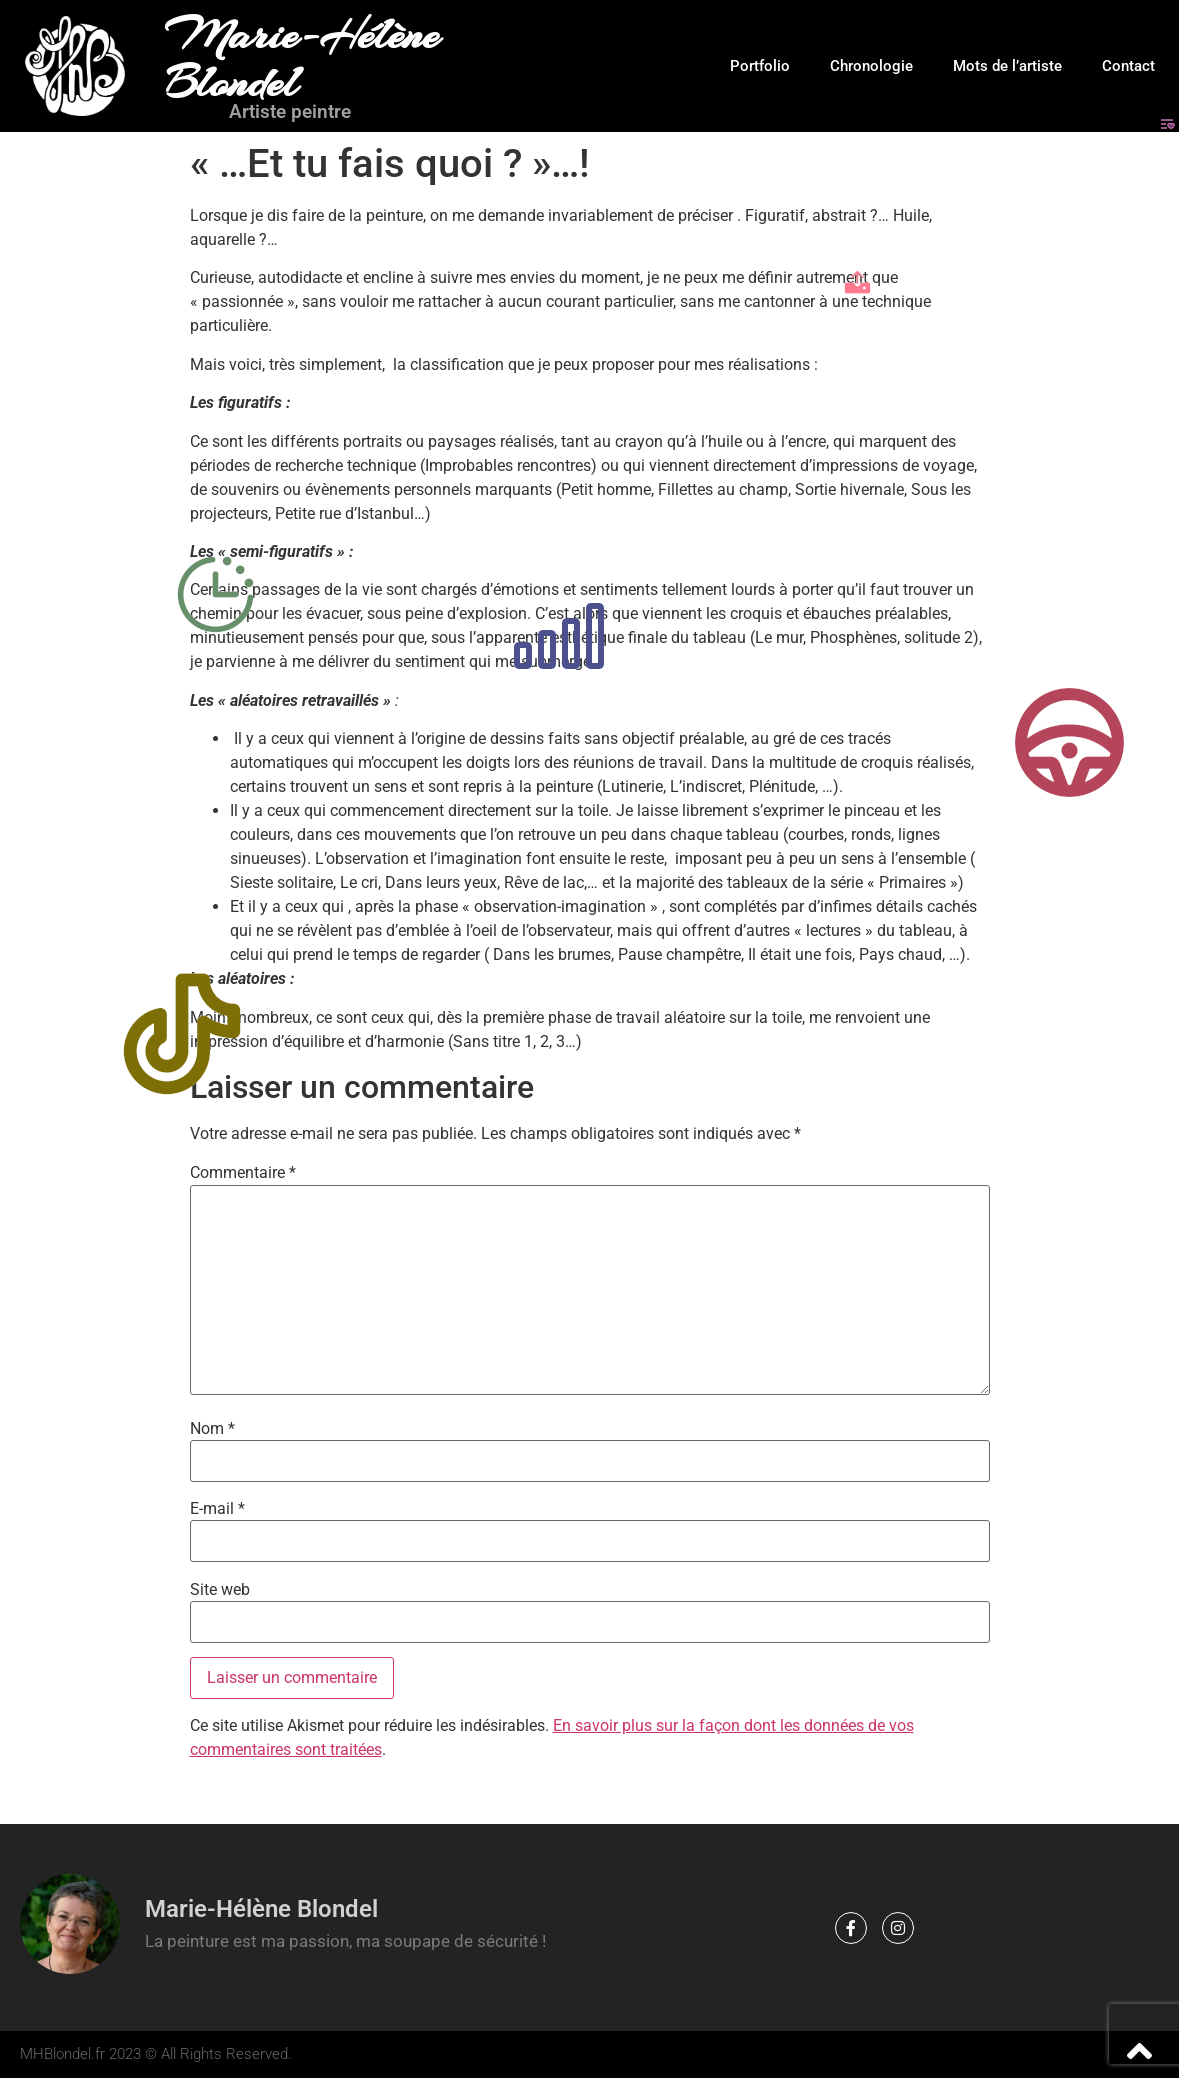  What do you see at coordinates (559, 636) in the screenshot?
I see `indicates cellular network signal strength` at bounding box center [559, 636].